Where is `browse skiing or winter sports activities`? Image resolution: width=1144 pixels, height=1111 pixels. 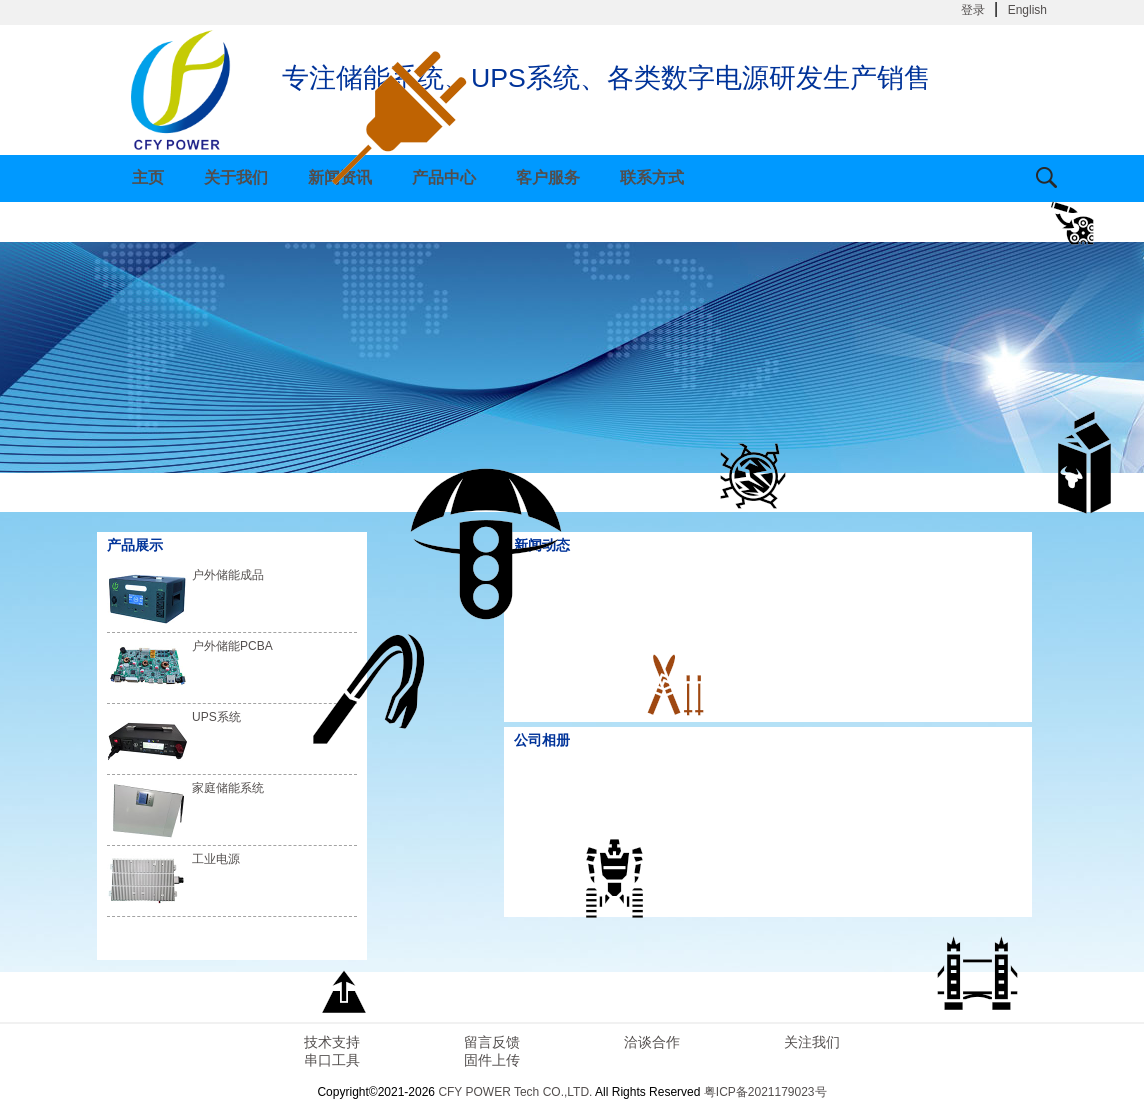 browse skiing or winter sports activities is located at coordinates (674, 685).